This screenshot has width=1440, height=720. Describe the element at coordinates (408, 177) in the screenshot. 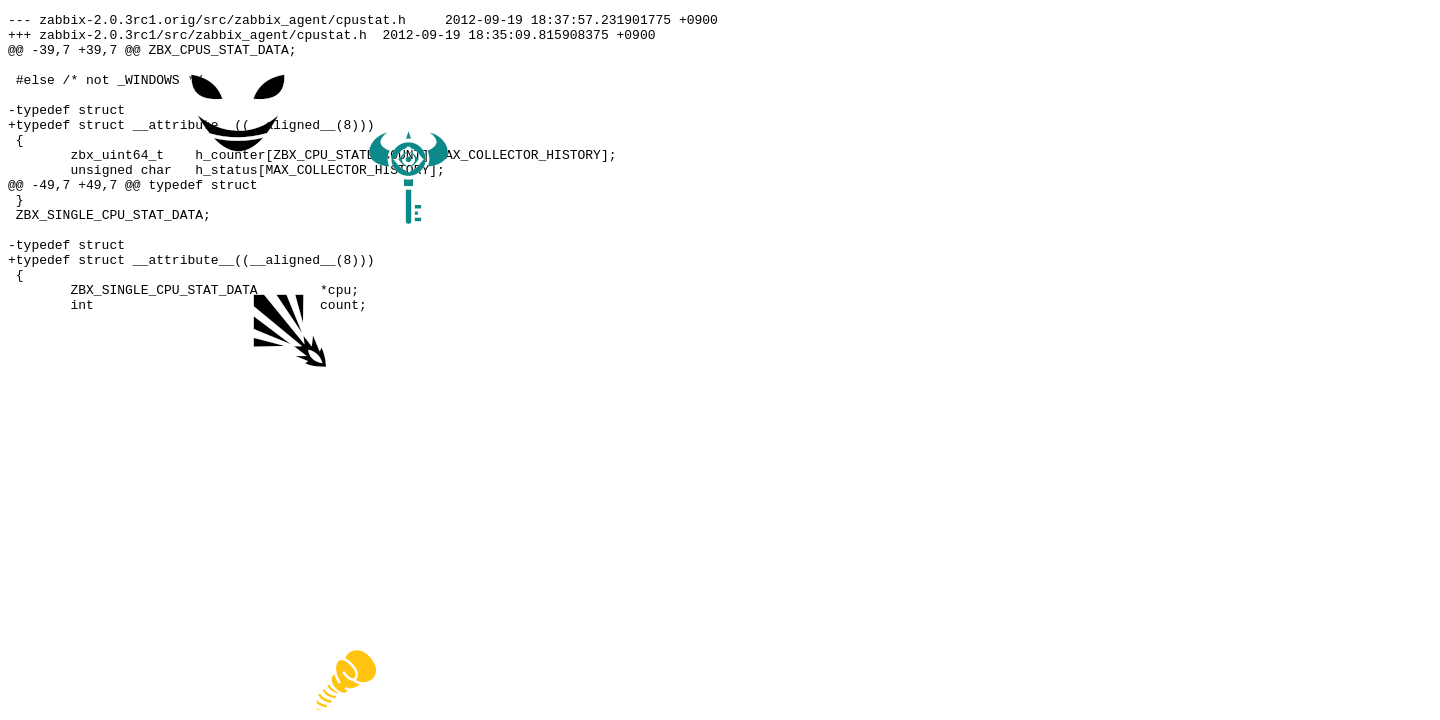

I see `access boss level or final challenge` at that location.